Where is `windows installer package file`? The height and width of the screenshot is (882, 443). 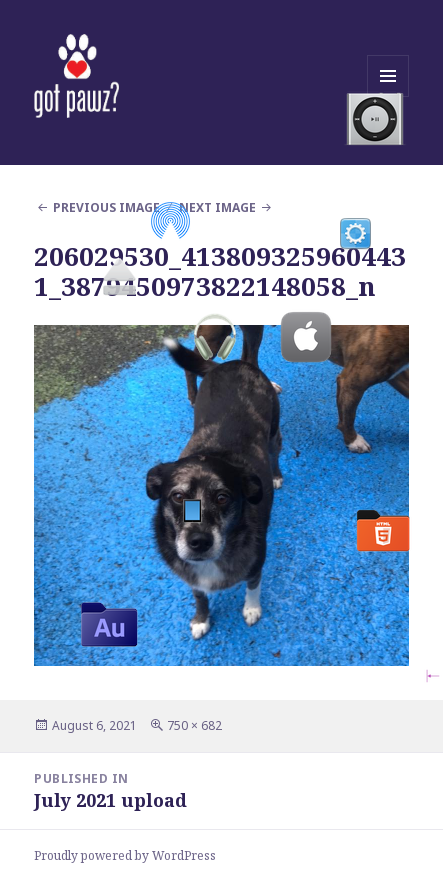
windows installer package file is located at coordinates (355, 233).